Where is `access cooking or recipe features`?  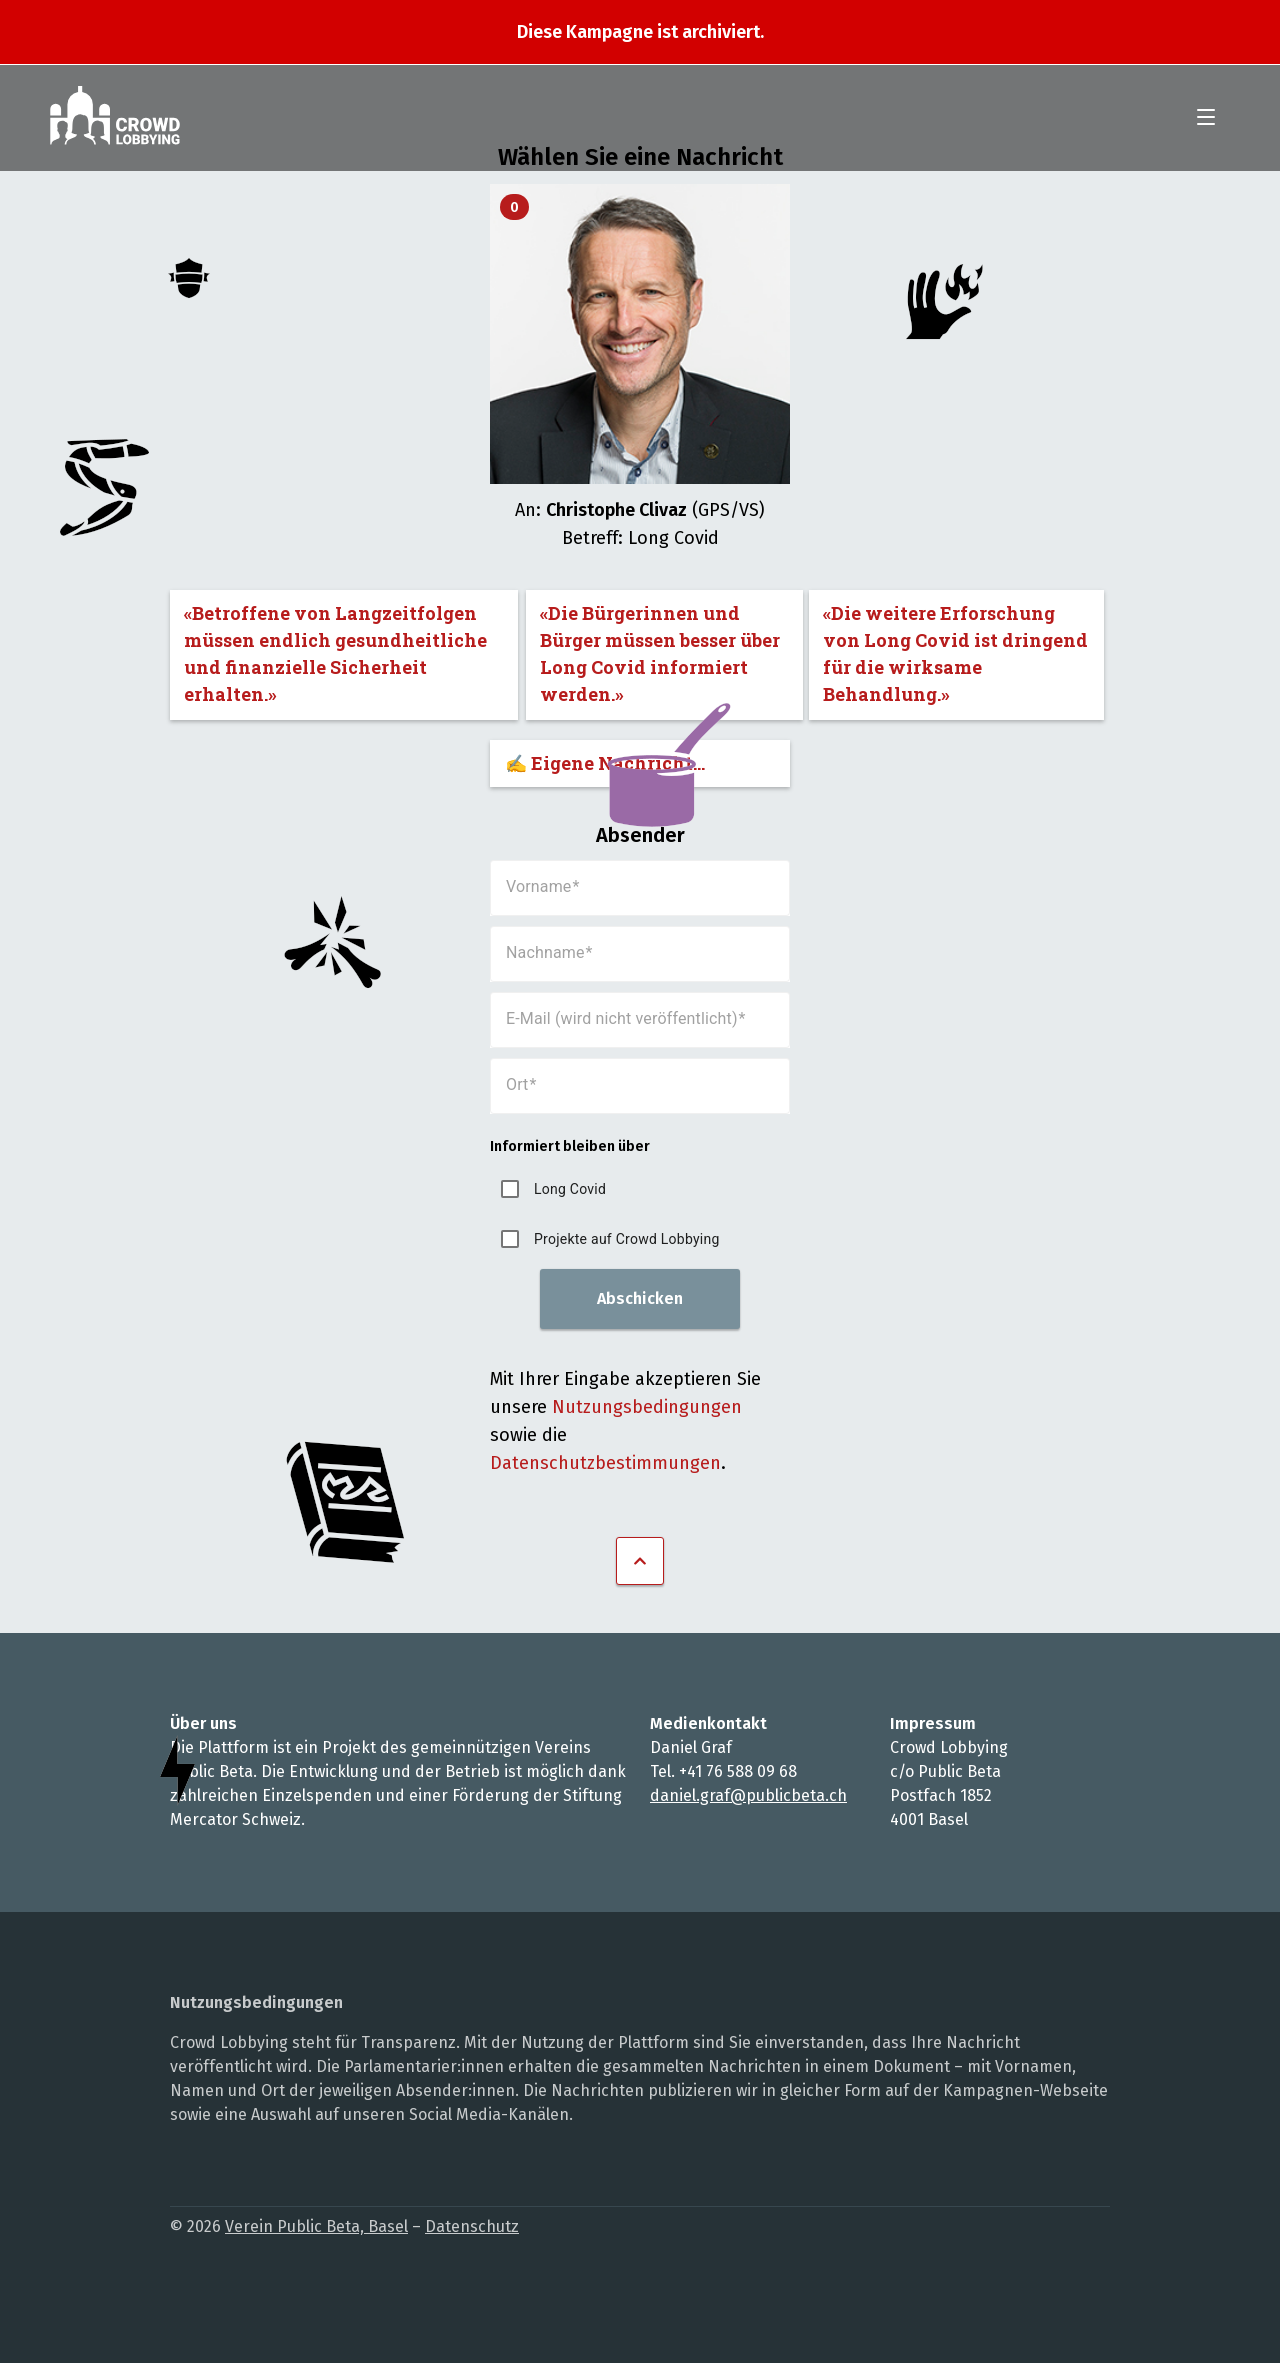 access cooking or recipe features is located at coordinates (669, 765).